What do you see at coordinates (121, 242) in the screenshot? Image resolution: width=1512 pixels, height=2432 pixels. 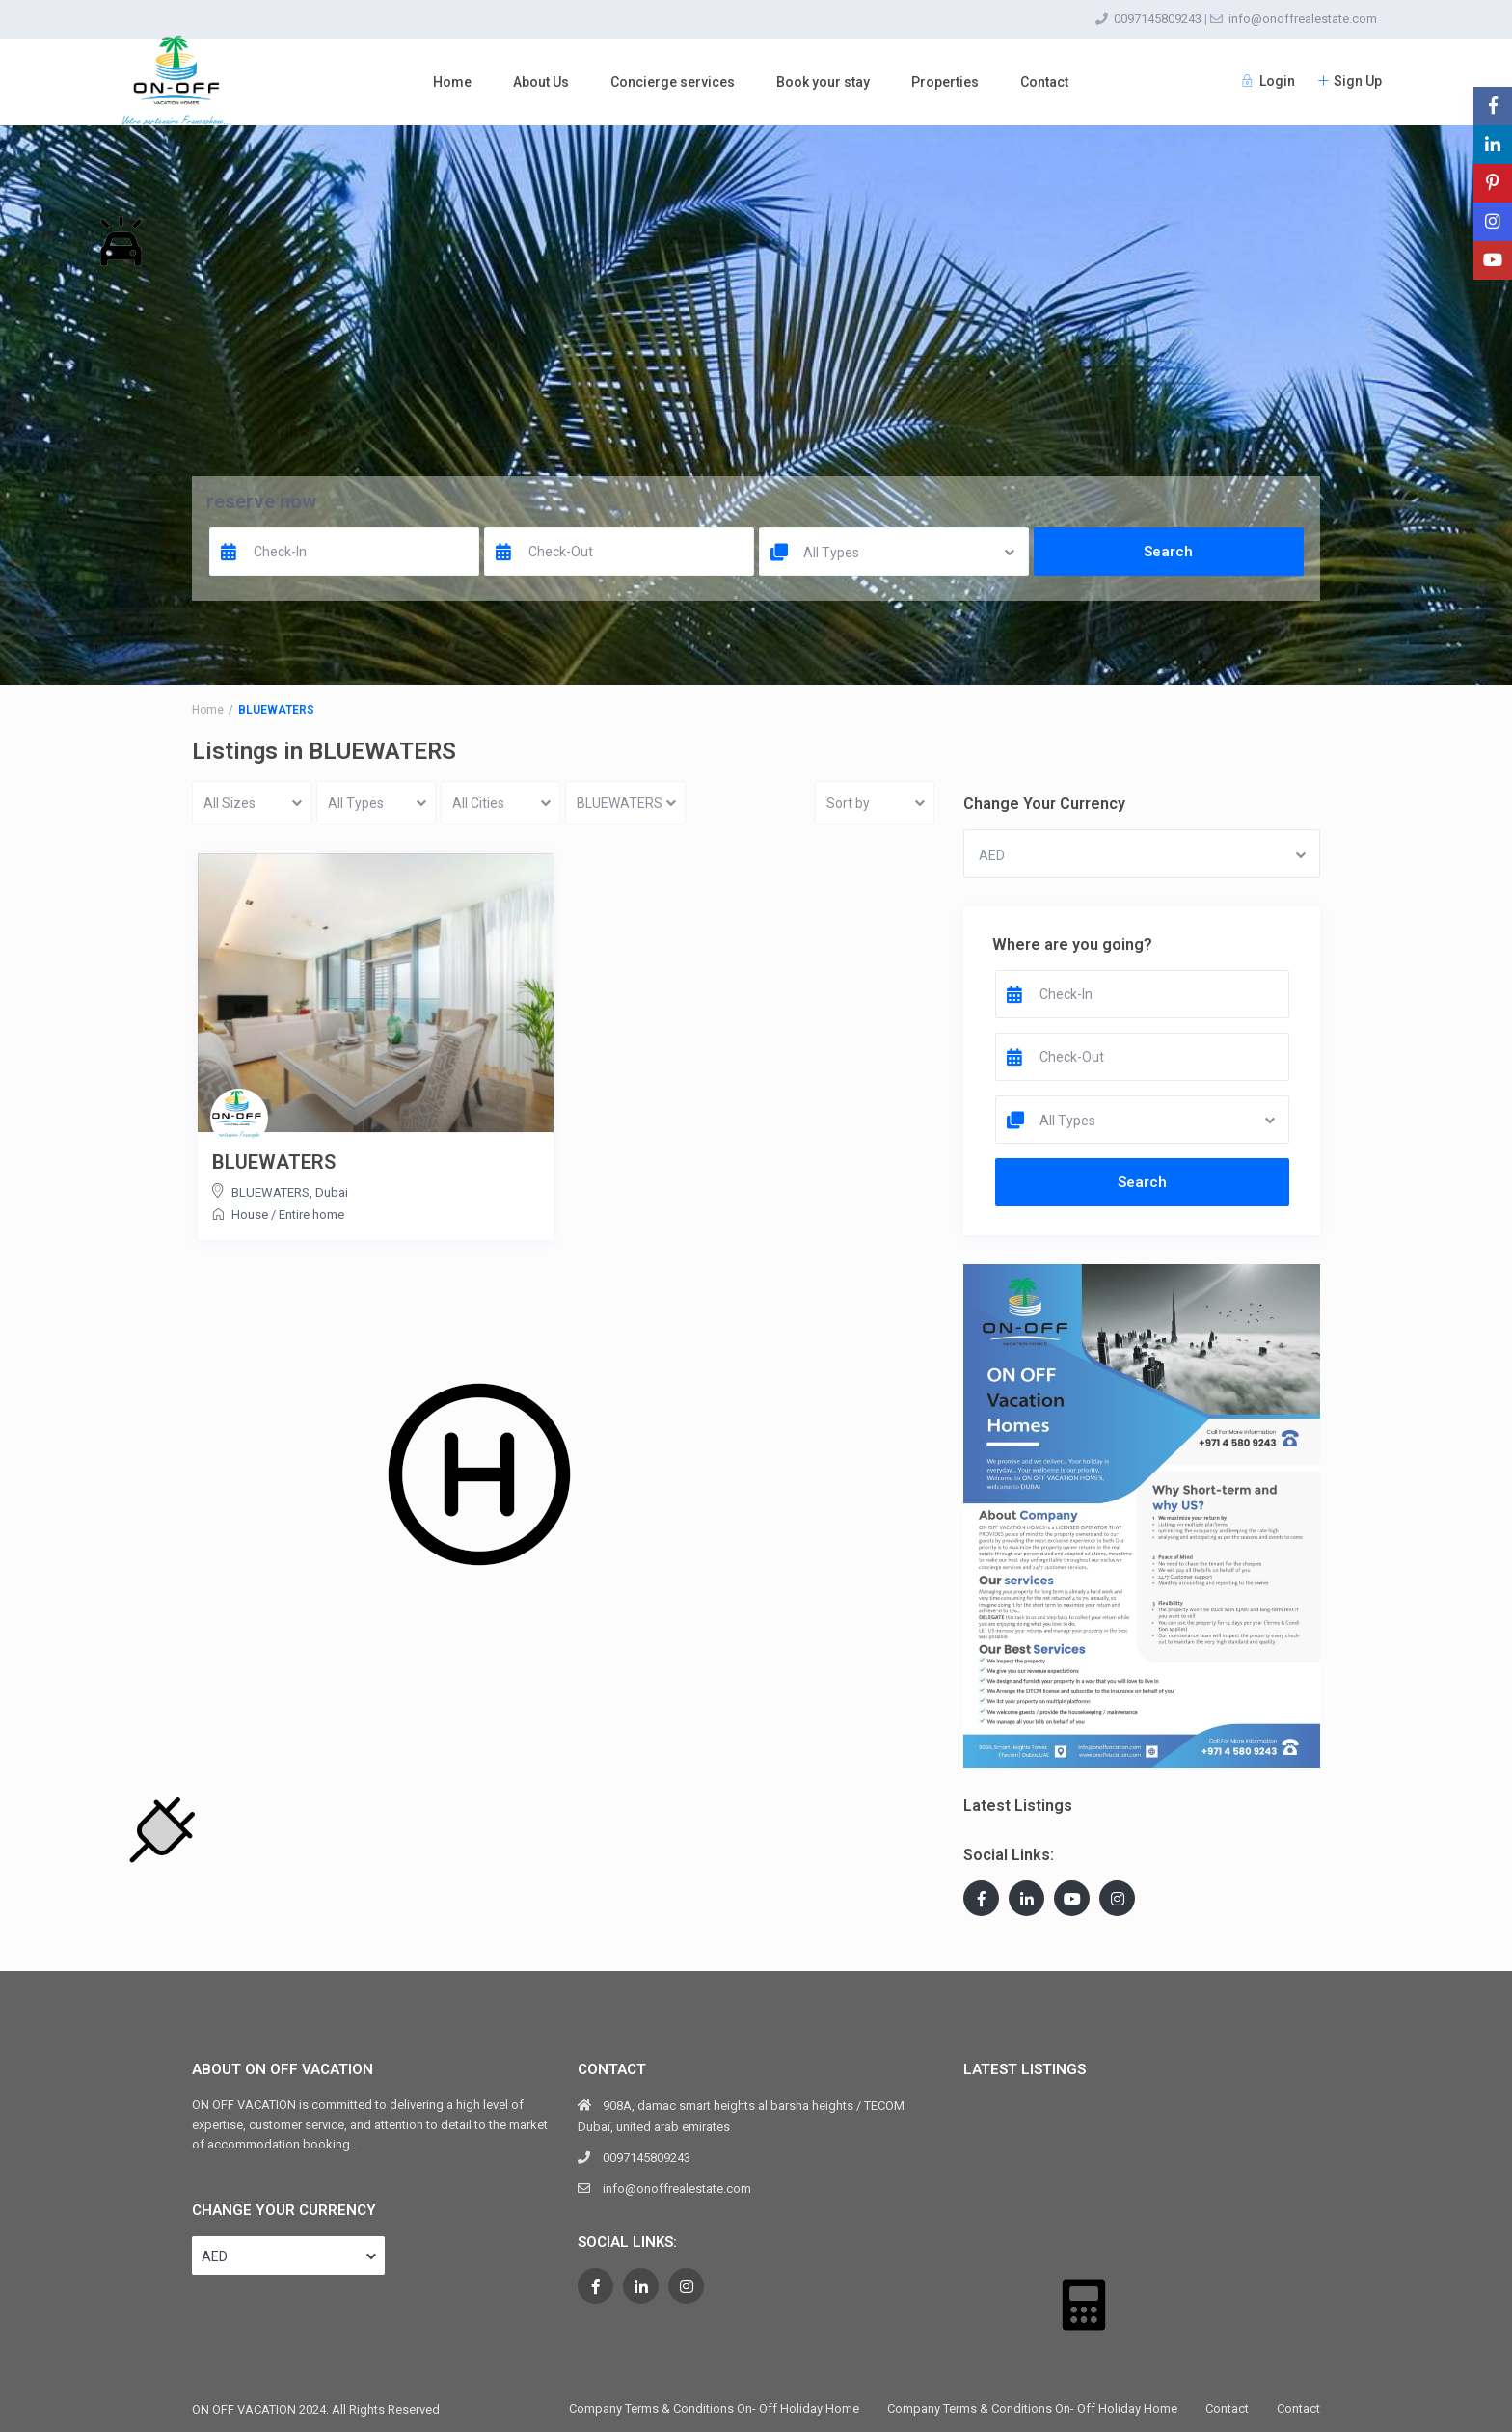 I see `indicates vehicle is currently active or running` at bounding box center [121, 242].